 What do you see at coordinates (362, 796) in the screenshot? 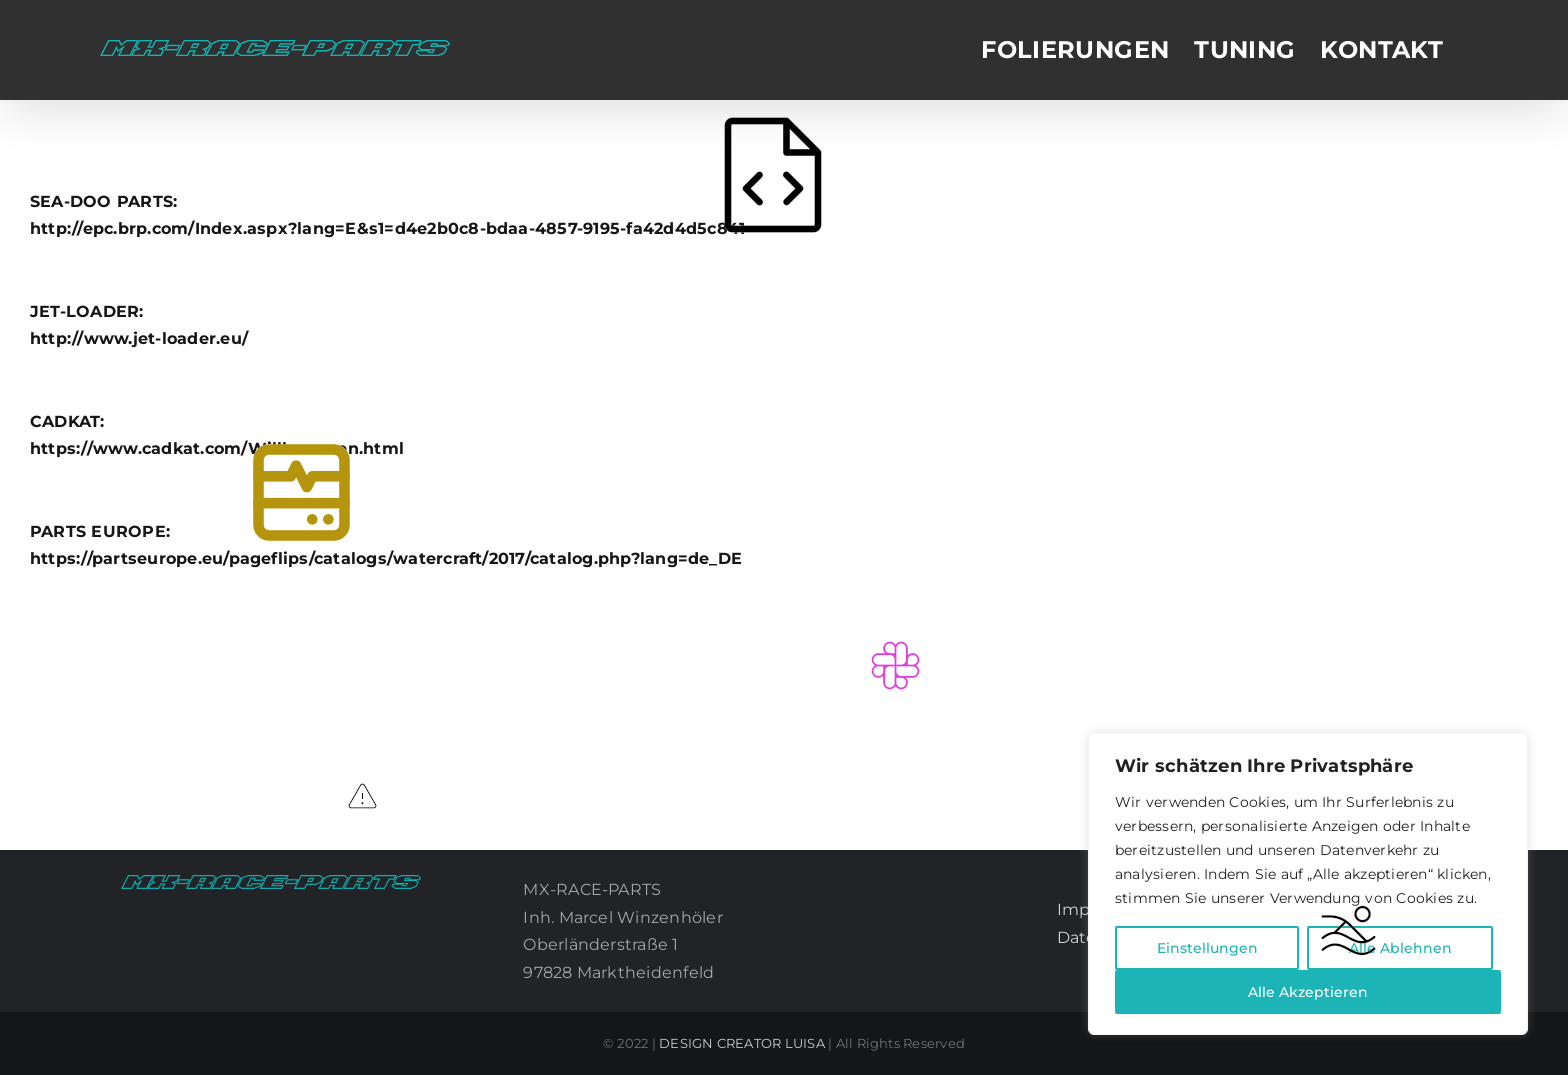
I see `indicates a warning or caution state` at bounding box center [362, 796].